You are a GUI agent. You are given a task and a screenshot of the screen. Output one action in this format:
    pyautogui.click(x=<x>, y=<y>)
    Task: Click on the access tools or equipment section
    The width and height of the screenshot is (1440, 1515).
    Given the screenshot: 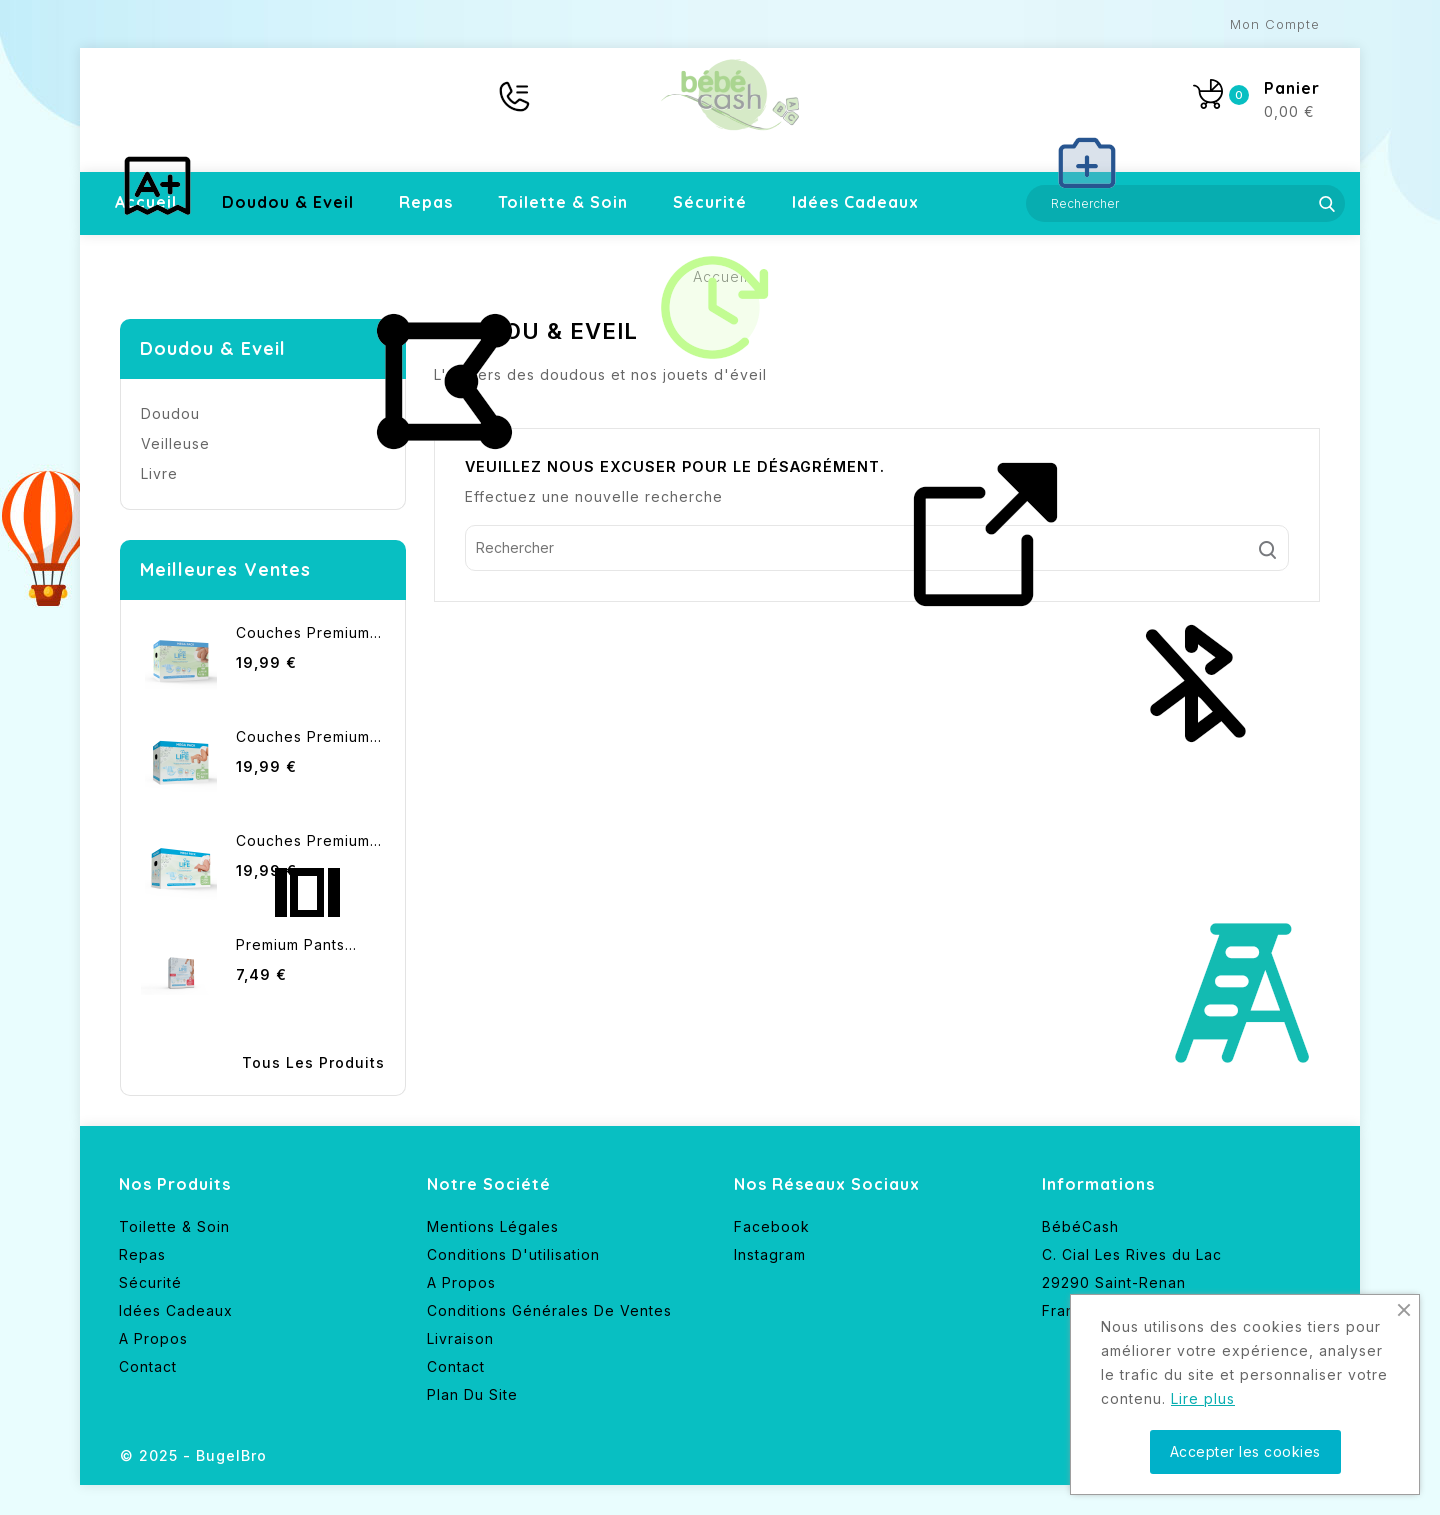 What is the action you would take?
    pyautogui.click(x=1245, y=993)
    